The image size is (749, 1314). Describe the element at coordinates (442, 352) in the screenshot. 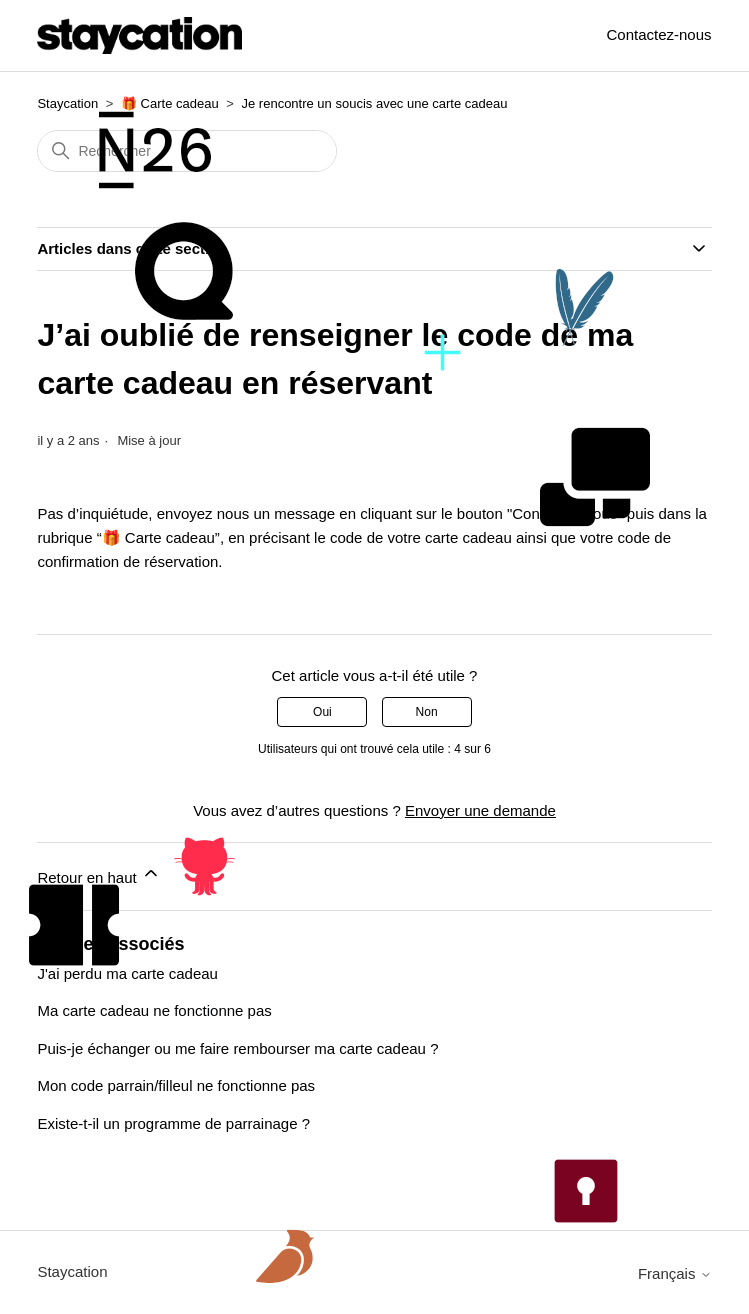

I see `add a new item` at that location.